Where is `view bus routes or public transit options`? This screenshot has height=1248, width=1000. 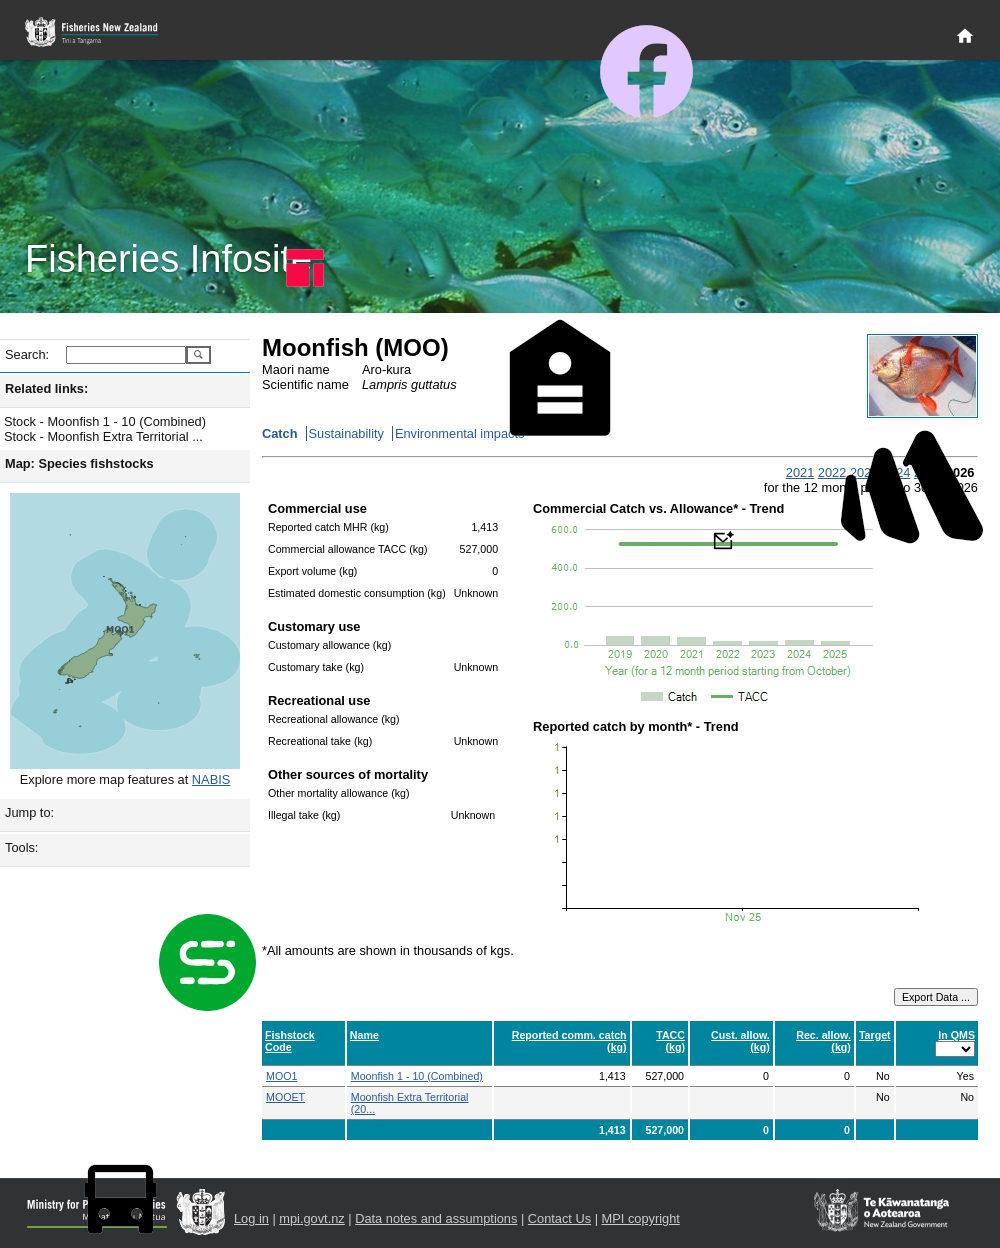 view bus routes or public transit options is located at coordinates (120, 1197).